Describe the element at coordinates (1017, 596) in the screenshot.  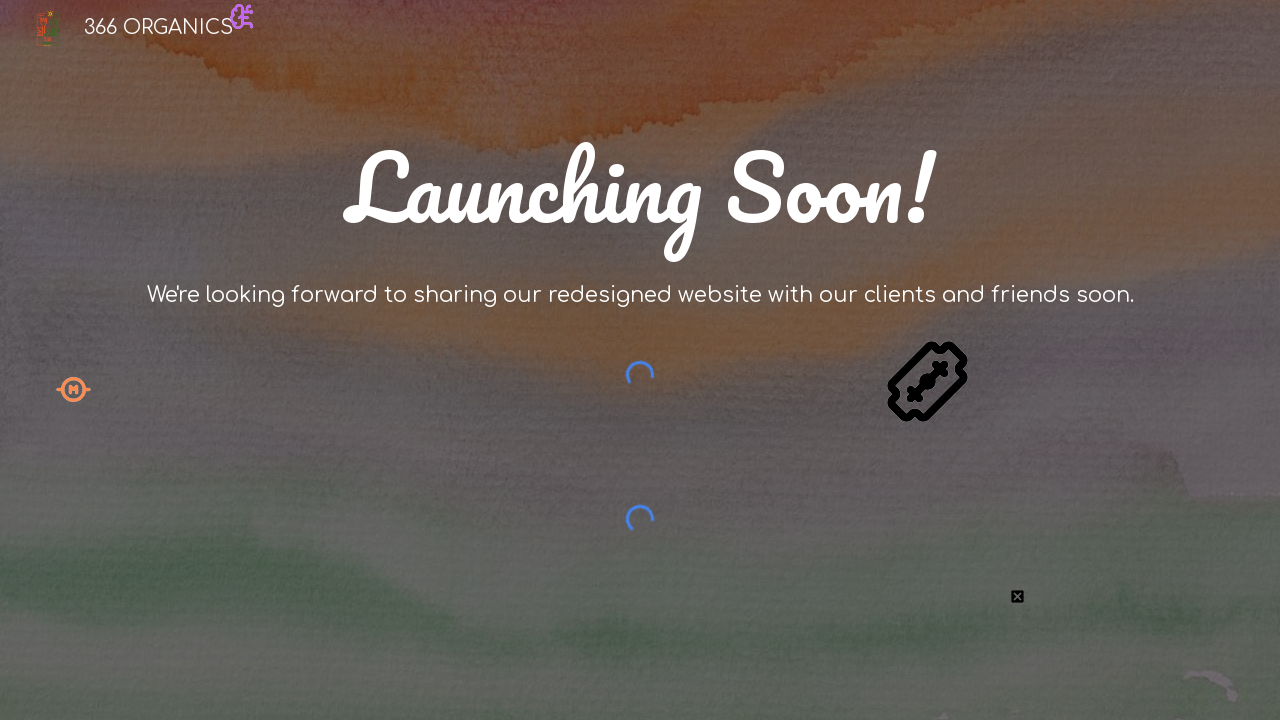
I see `close or dismiss a window` at that location.